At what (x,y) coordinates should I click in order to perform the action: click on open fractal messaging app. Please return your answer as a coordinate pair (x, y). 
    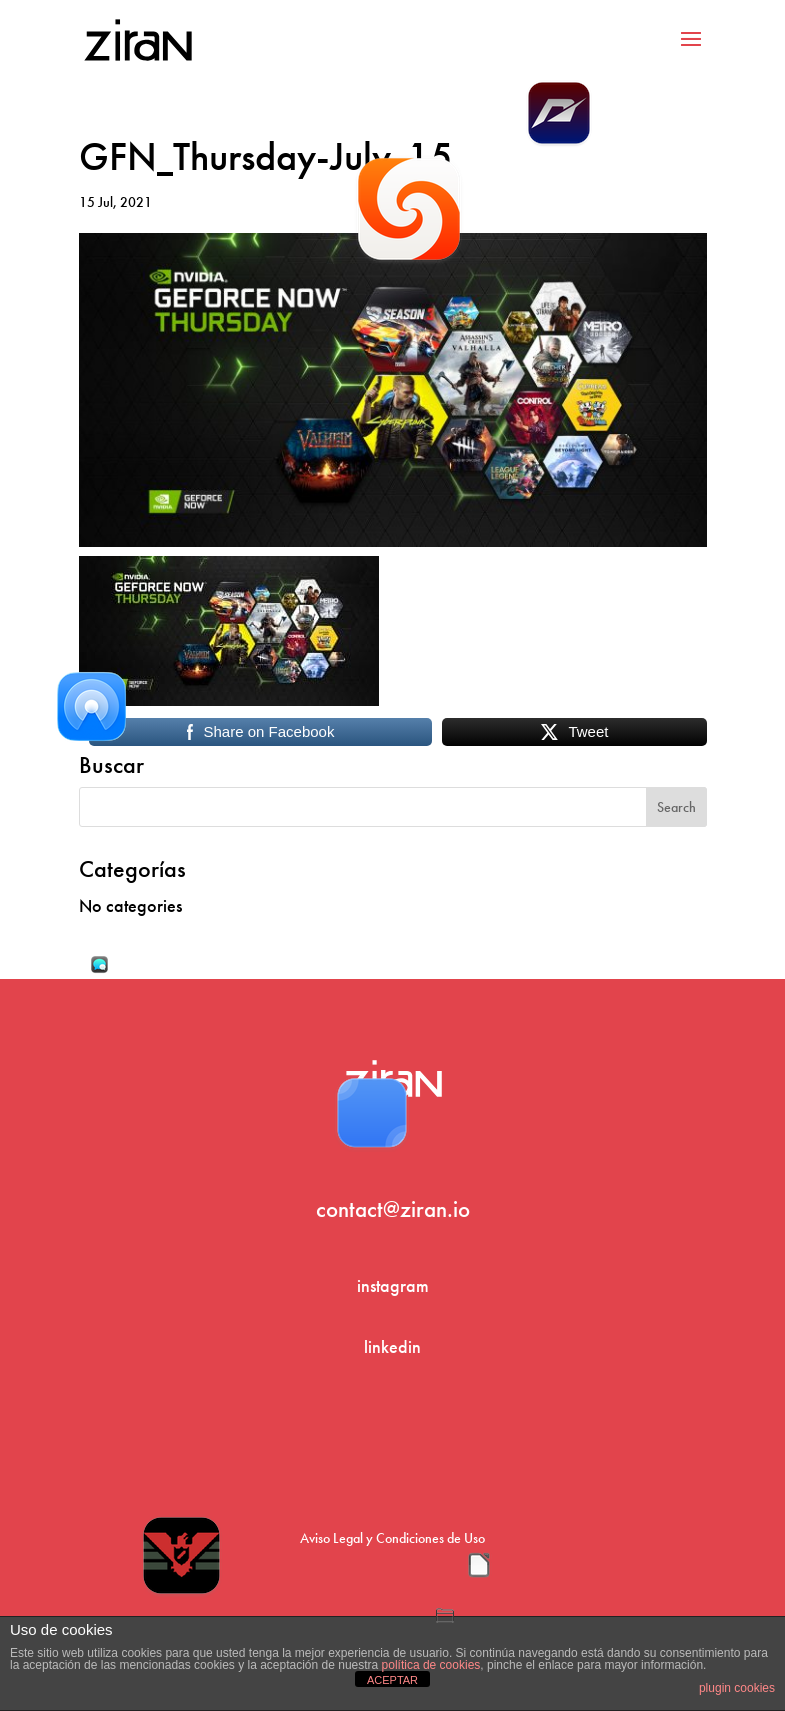
    Looking at the image, I should click on (99, 964).